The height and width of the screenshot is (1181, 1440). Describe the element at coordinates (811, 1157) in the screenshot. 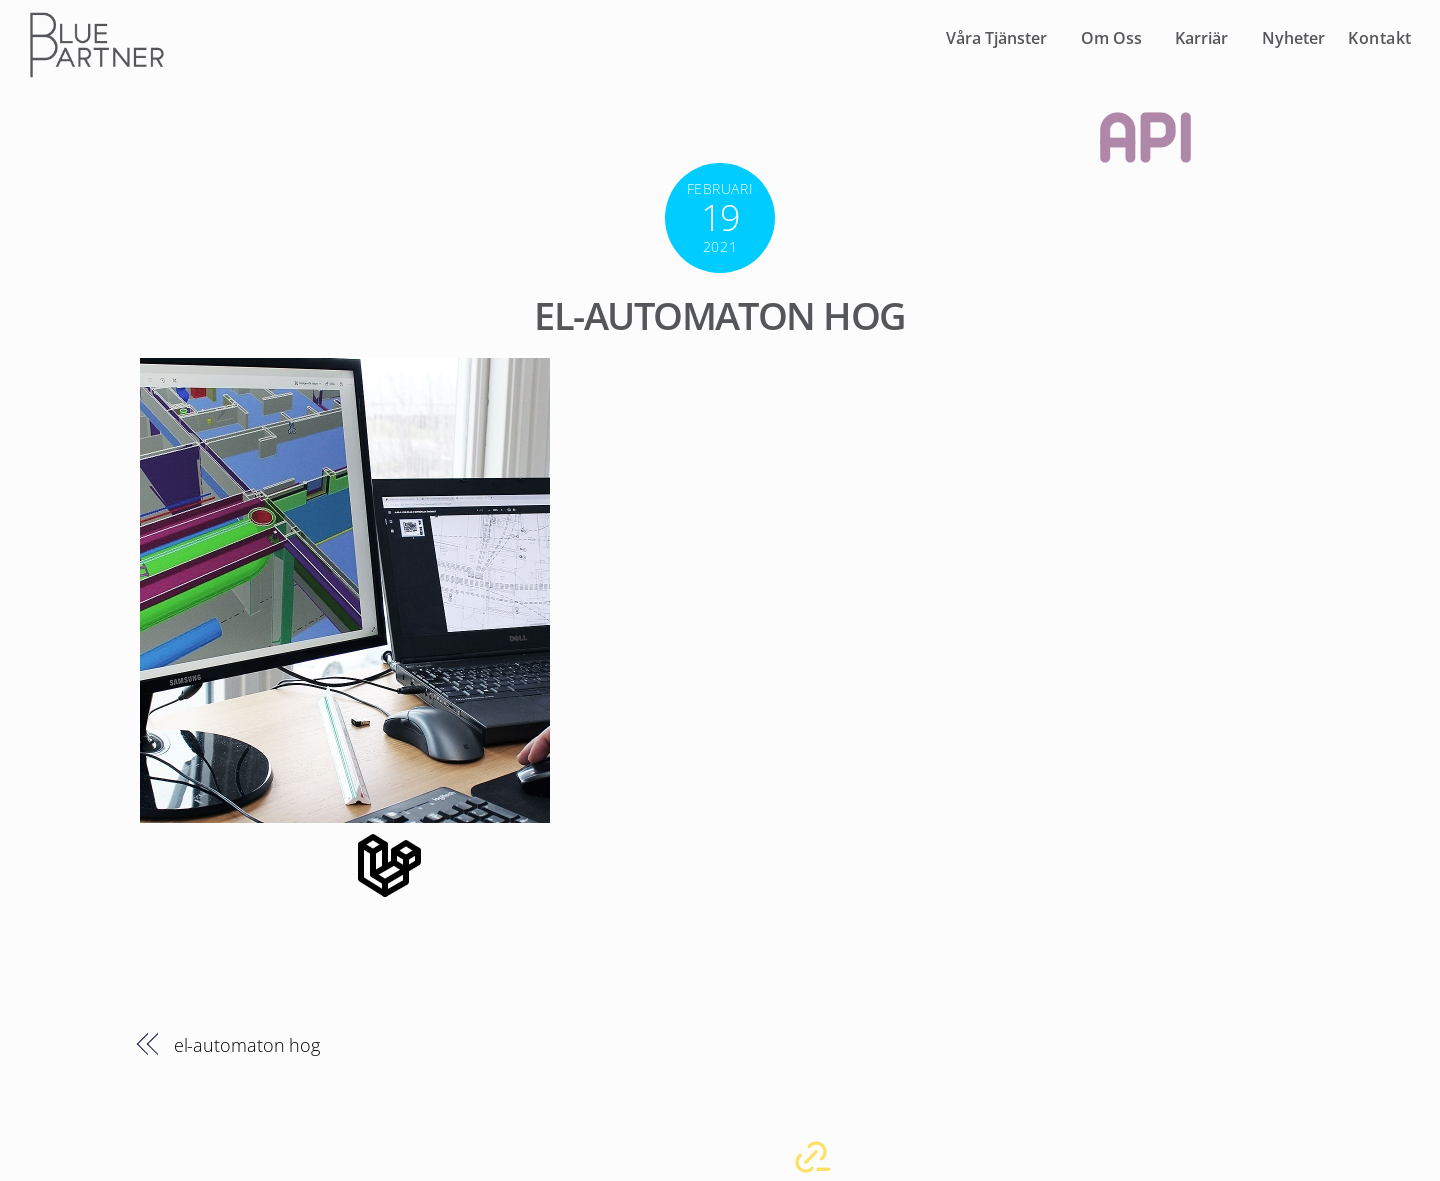

I see `remove a link or hyperlink` at that location.